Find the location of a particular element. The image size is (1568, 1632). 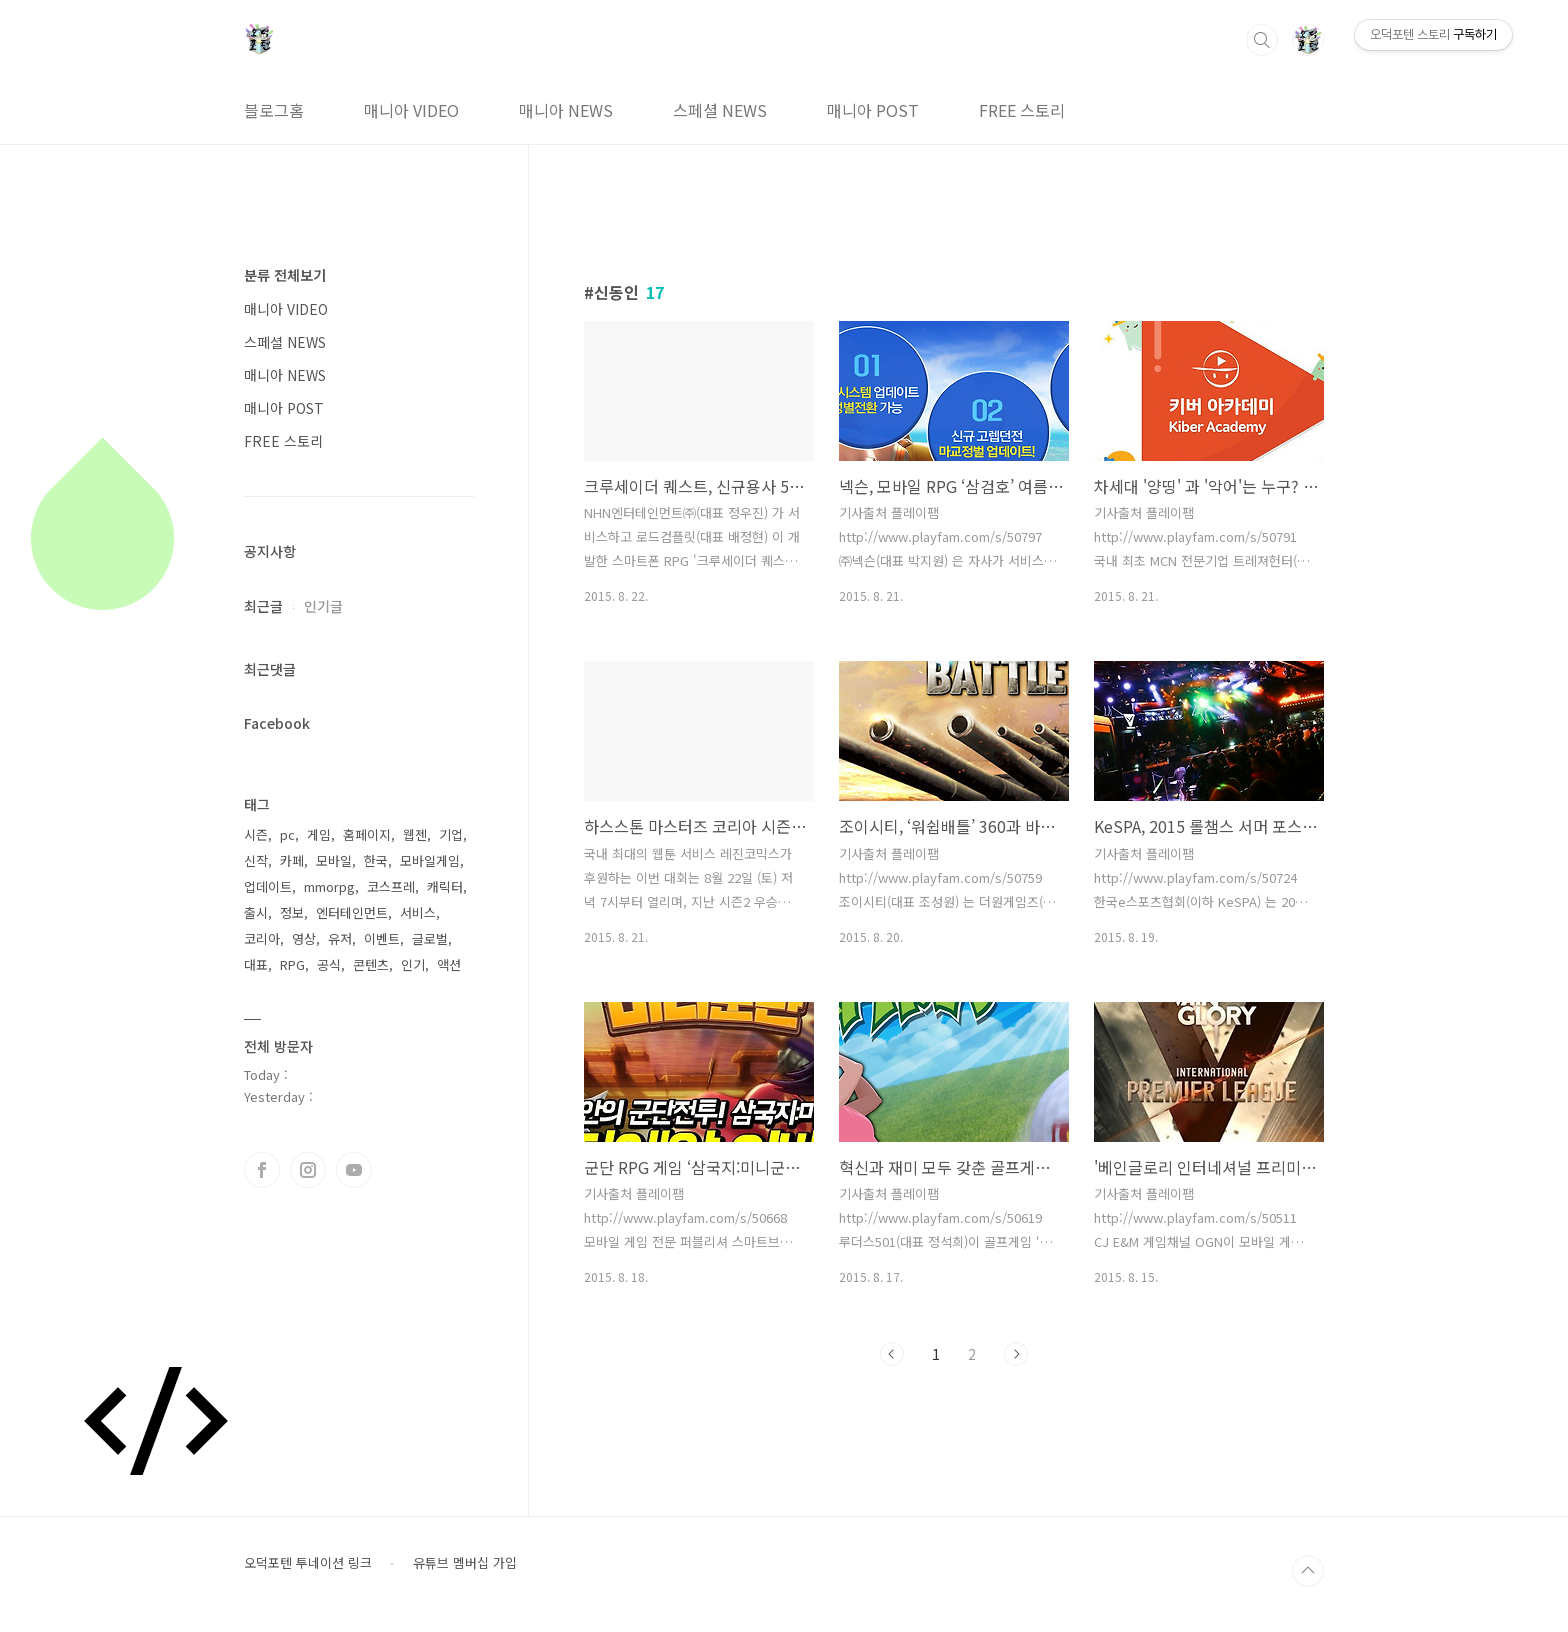

view or edit source code is located at coordinates (156, 1421).